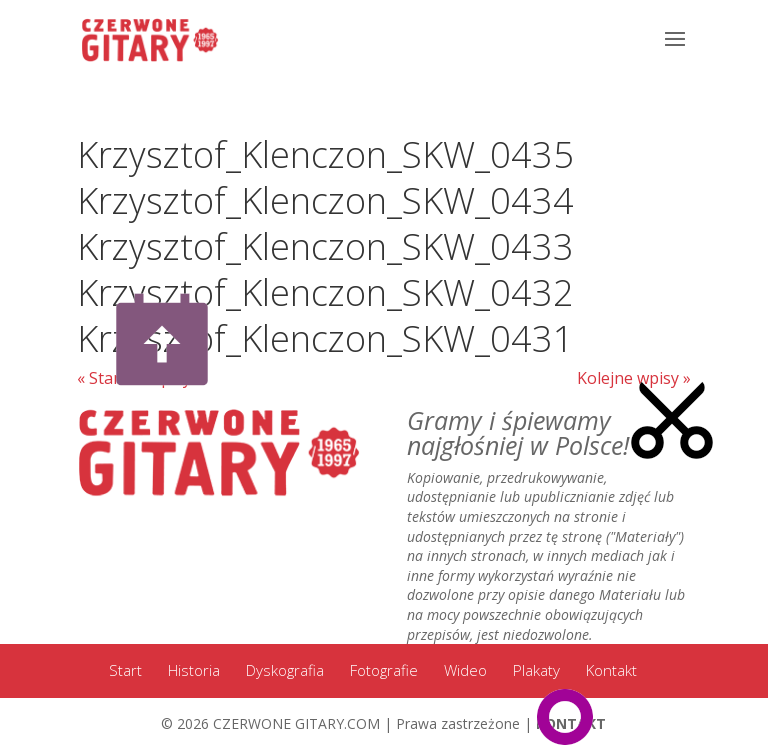 The image size is (768, 750). What do you see at coordinates (672, 418) in the screenshot?
I see `cut selected content` at bounding box center [672, 418].